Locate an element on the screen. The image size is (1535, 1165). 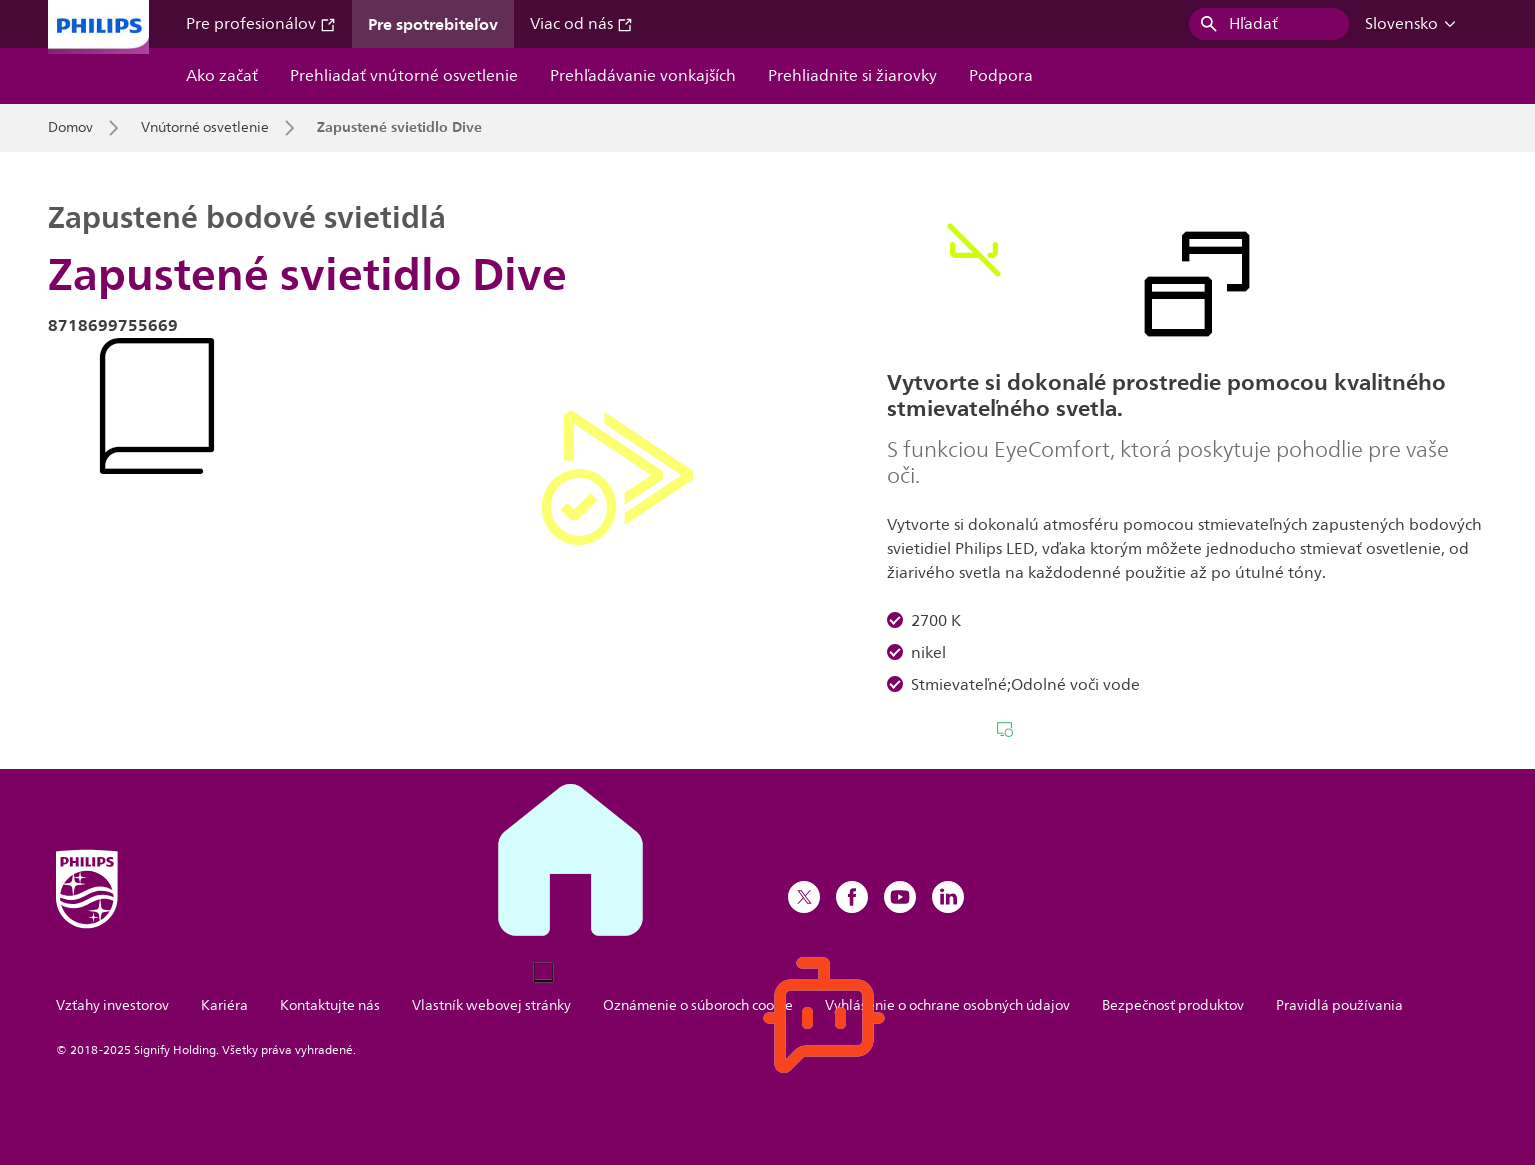
open a book or reading view is located at coordinates (157, 406).